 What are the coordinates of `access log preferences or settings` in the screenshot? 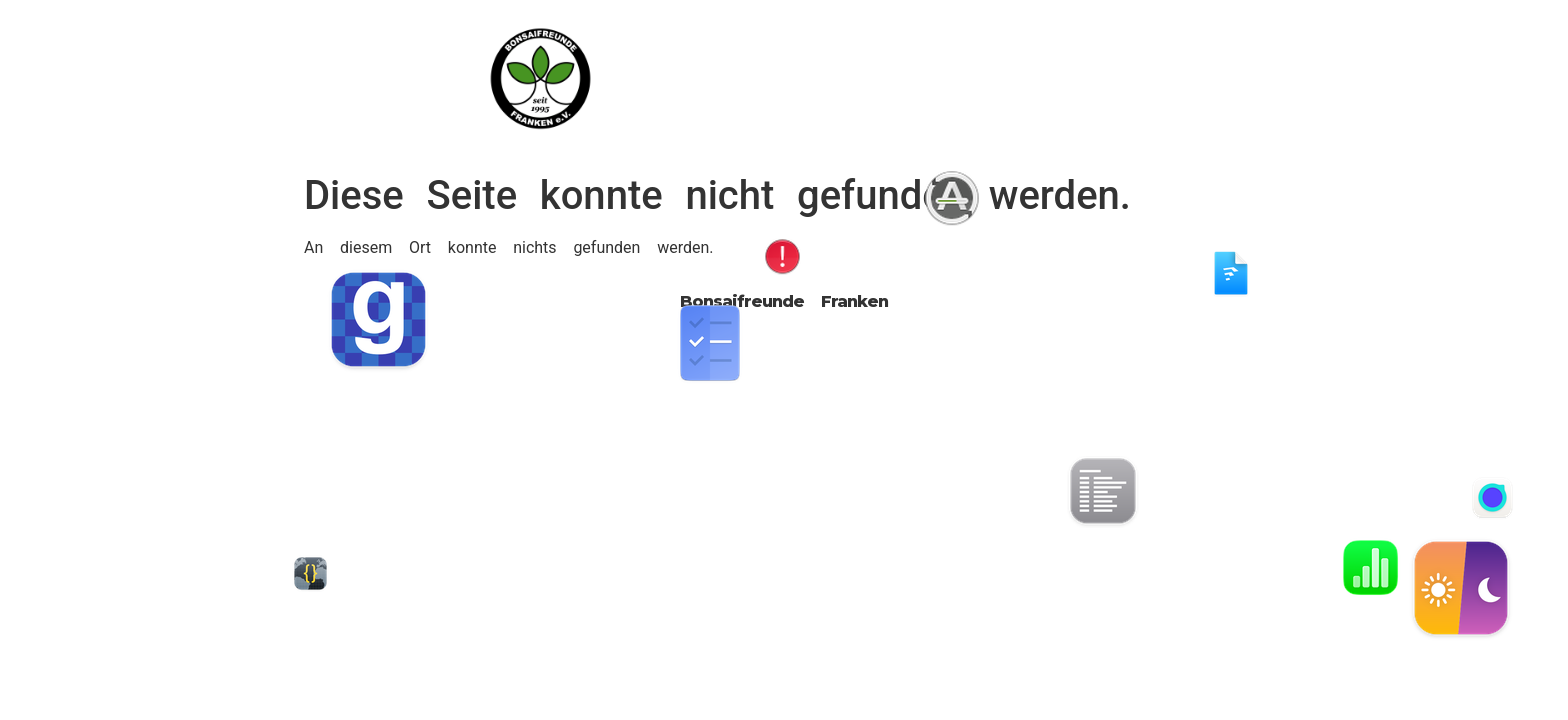 It's located at (1103, 492).